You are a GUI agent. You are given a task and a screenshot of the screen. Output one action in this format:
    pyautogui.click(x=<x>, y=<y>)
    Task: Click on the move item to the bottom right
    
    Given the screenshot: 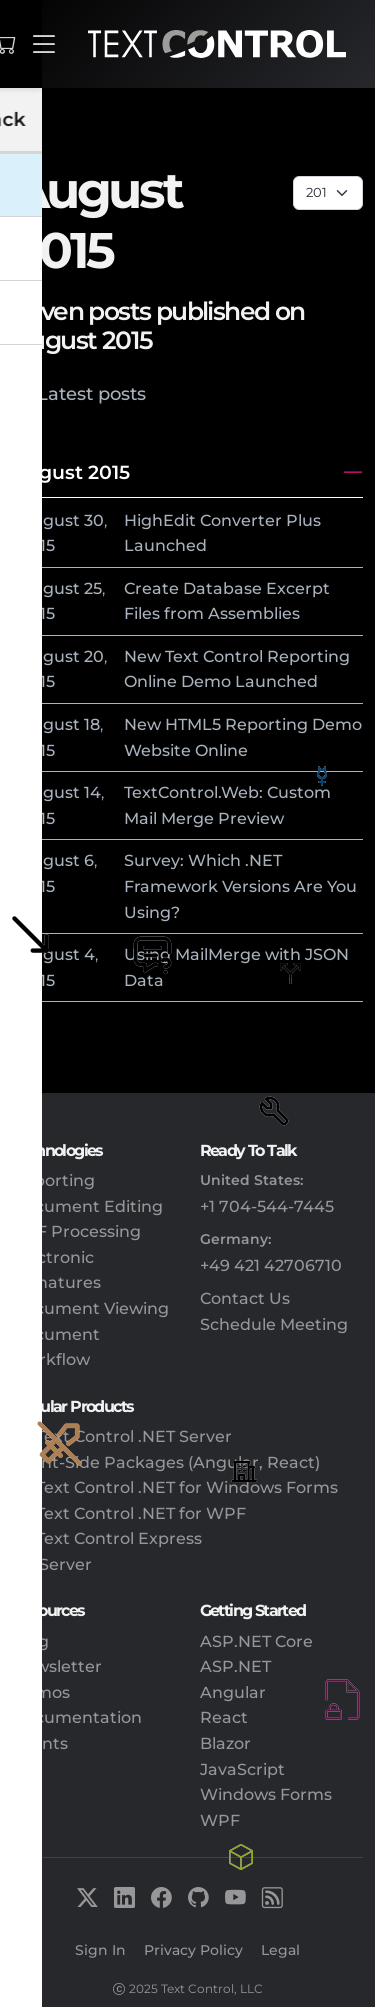 What is the action you would take?
    pyautogui.click(x=30, y=934)
    